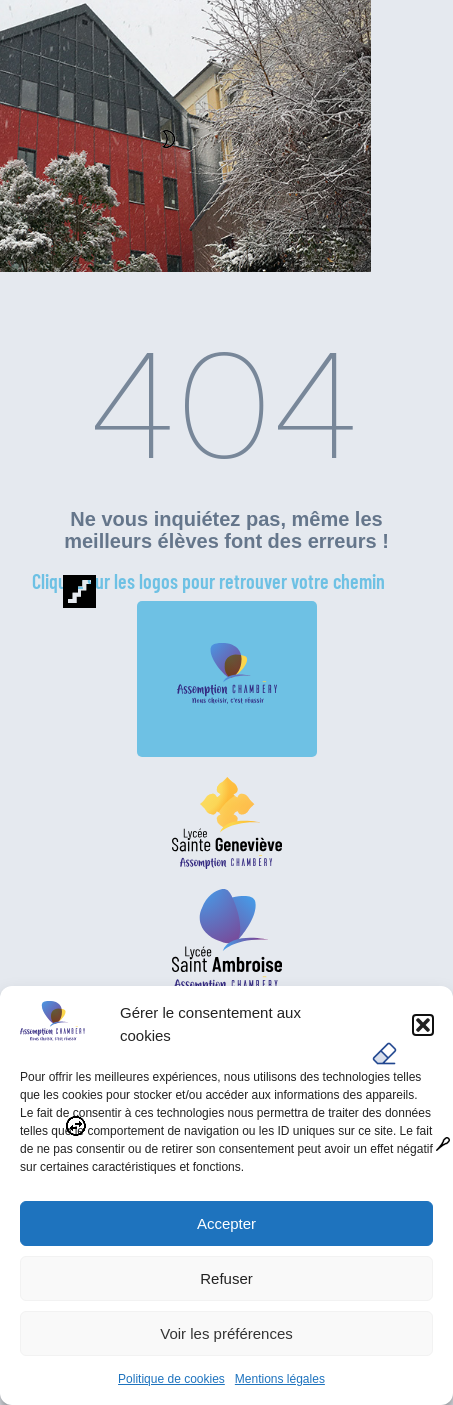 This screenshot has width=453, height=1405. What do you see at coordinates (79, 591) in the screenshot?
I see `indicates stairs or stairway access` at bounding box center [79, 591].